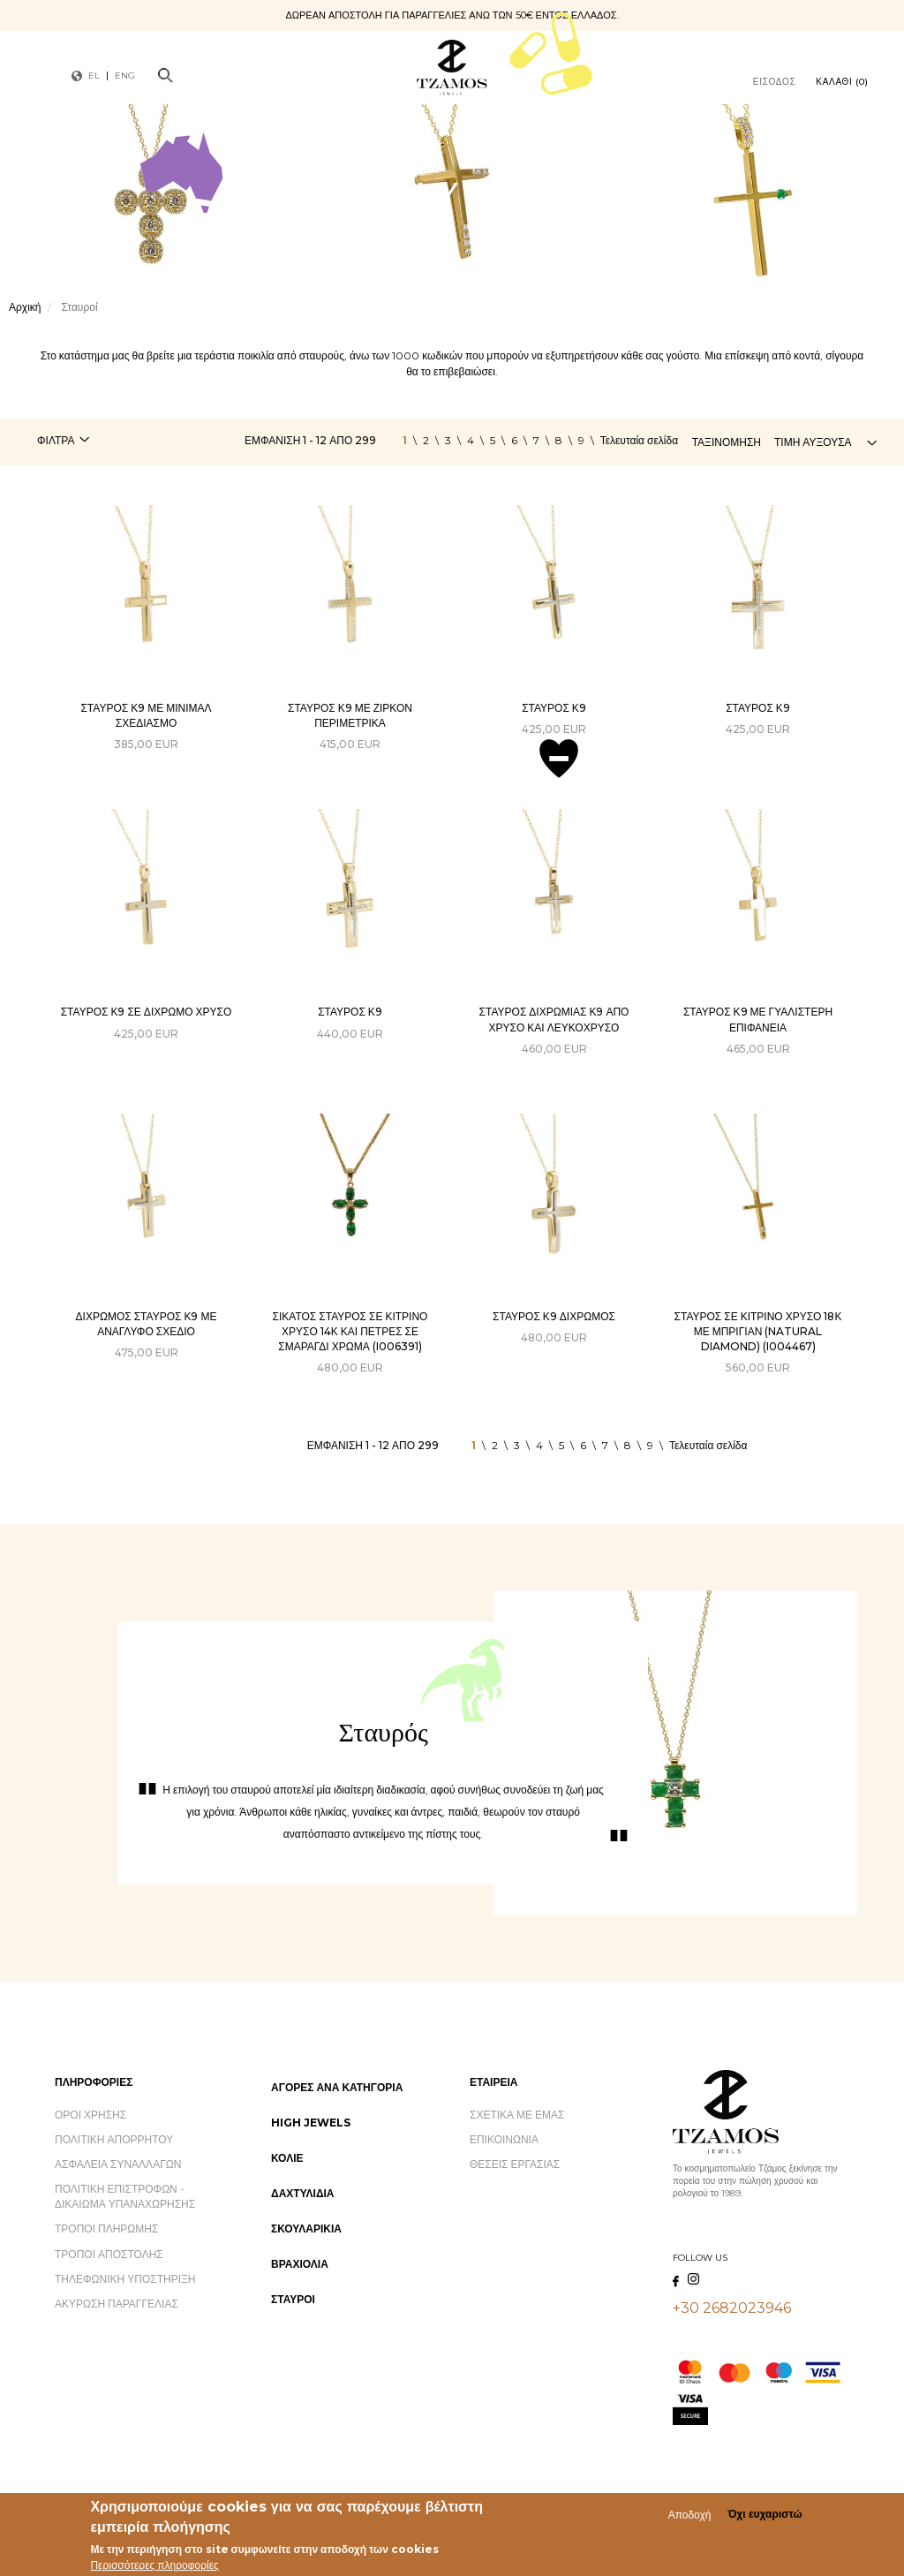  What do you see at coordinates (181, 172) in the screenshot?
I see `select australia as your region` at bounding box center [181, 172].